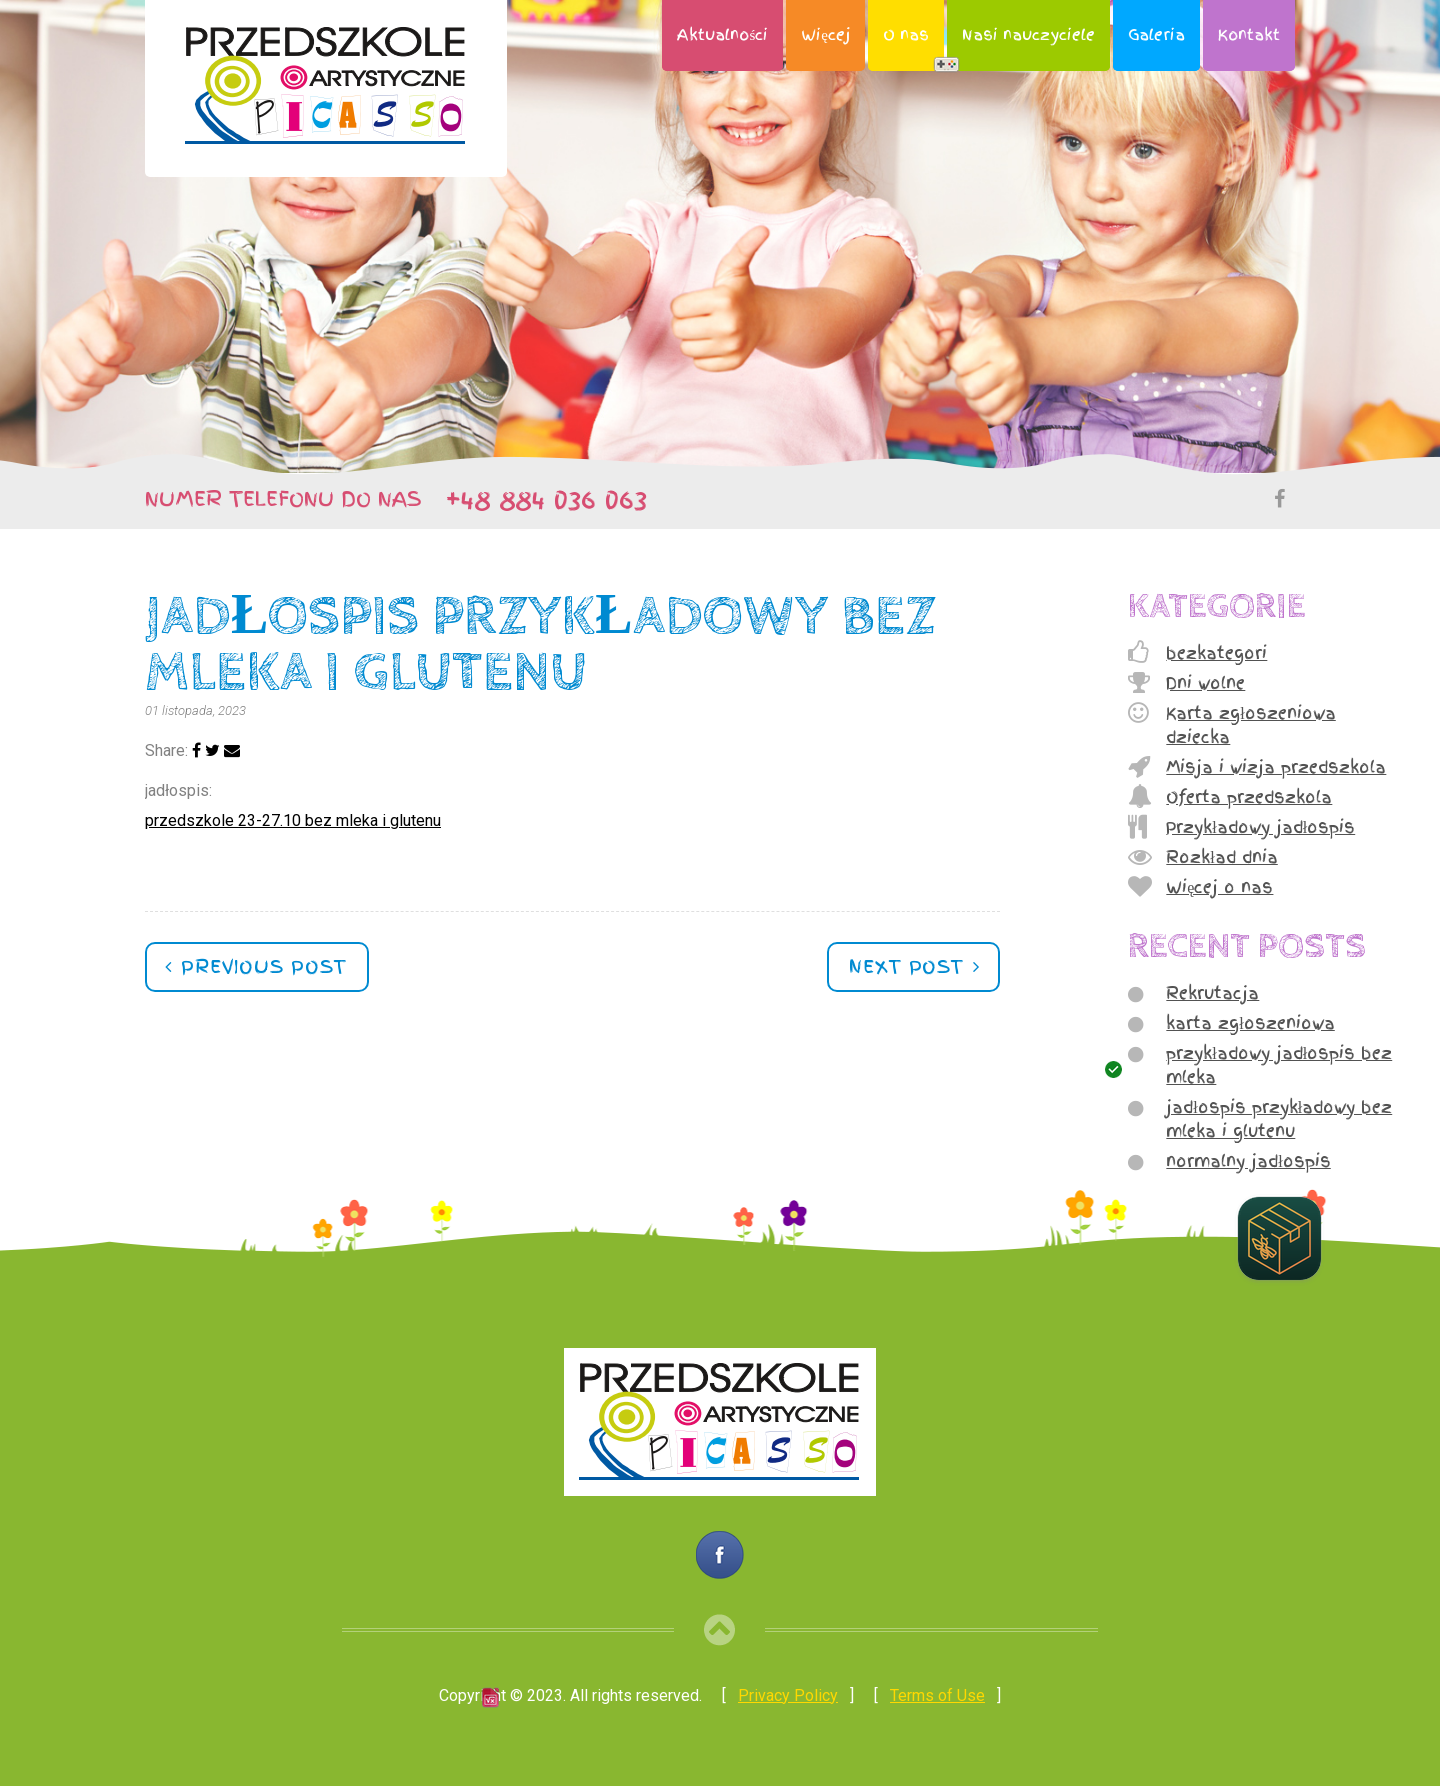  Describe the element at coordinates (946, 64) in the screenshot. I see `open games or gaming applications` at that location.